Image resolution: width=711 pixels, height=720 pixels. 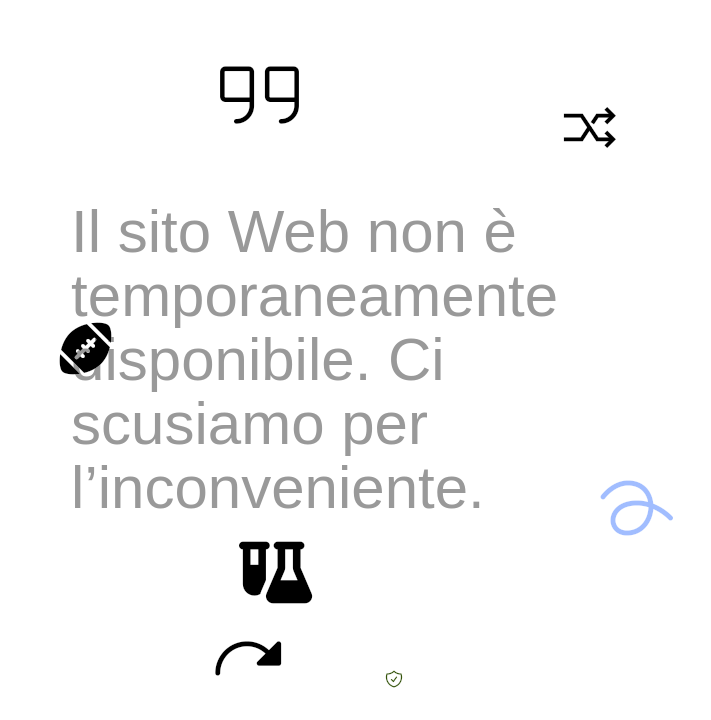 What do you see at coordinates (589, 127) in the screenshot?
I see `shuffle playlist or queue order` at bounding box center [589, 127].